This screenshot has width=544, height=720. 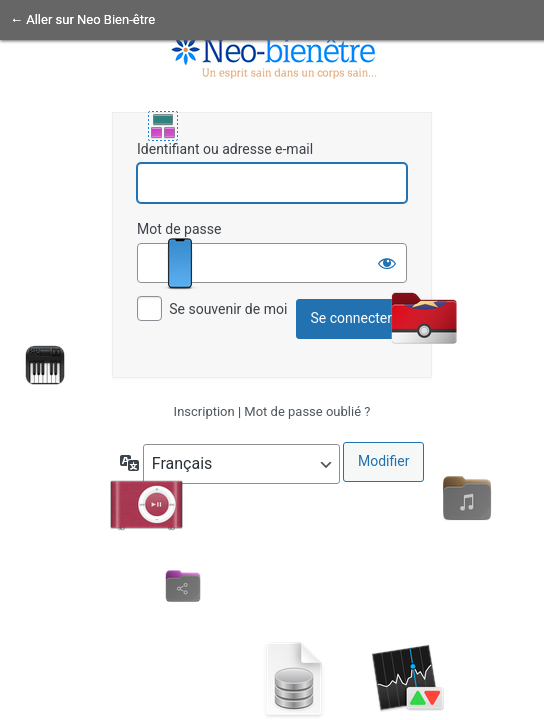 What do you see at coordinates (294, 680) in the screenshot?
I see `open an sql database file` at bounding box center [294, 680].